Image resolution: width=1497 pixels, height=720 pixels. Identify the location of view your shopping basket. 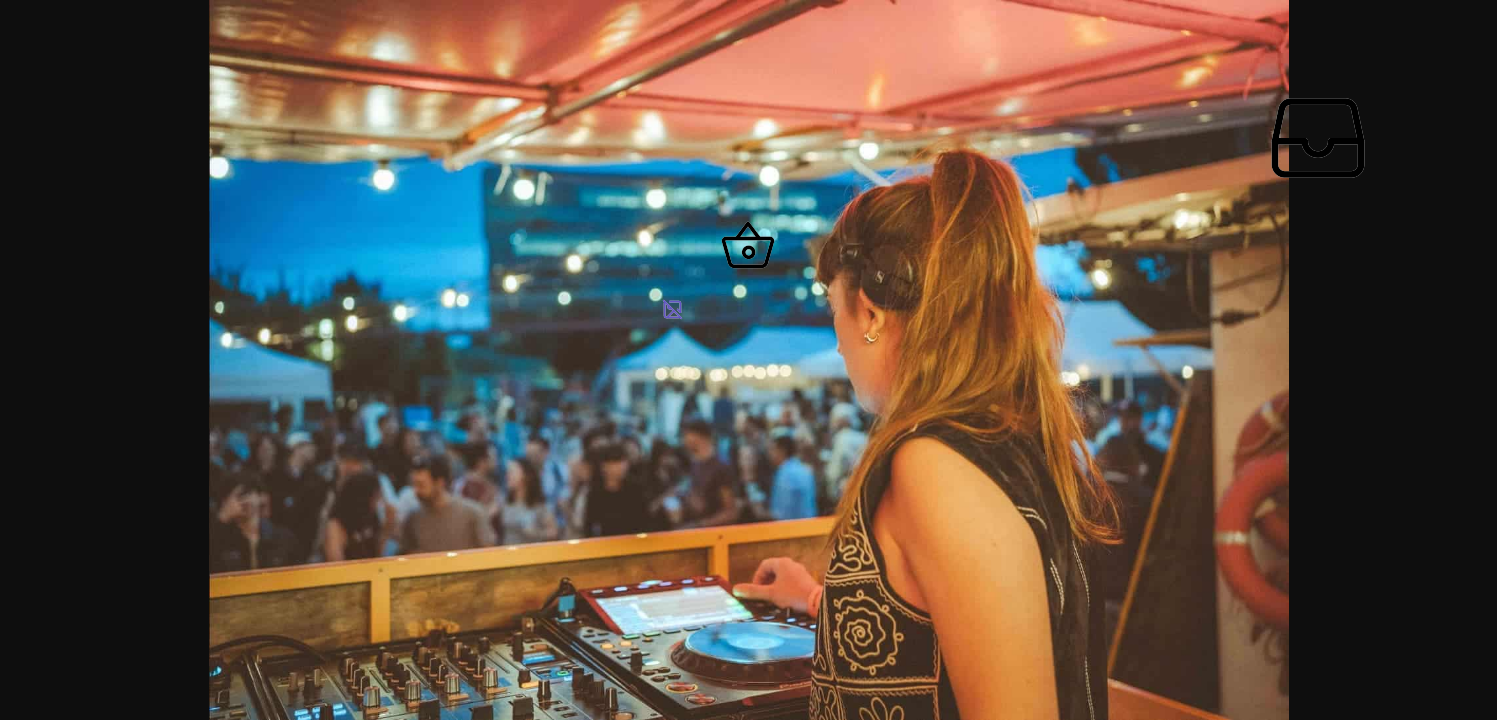
(748, 246).